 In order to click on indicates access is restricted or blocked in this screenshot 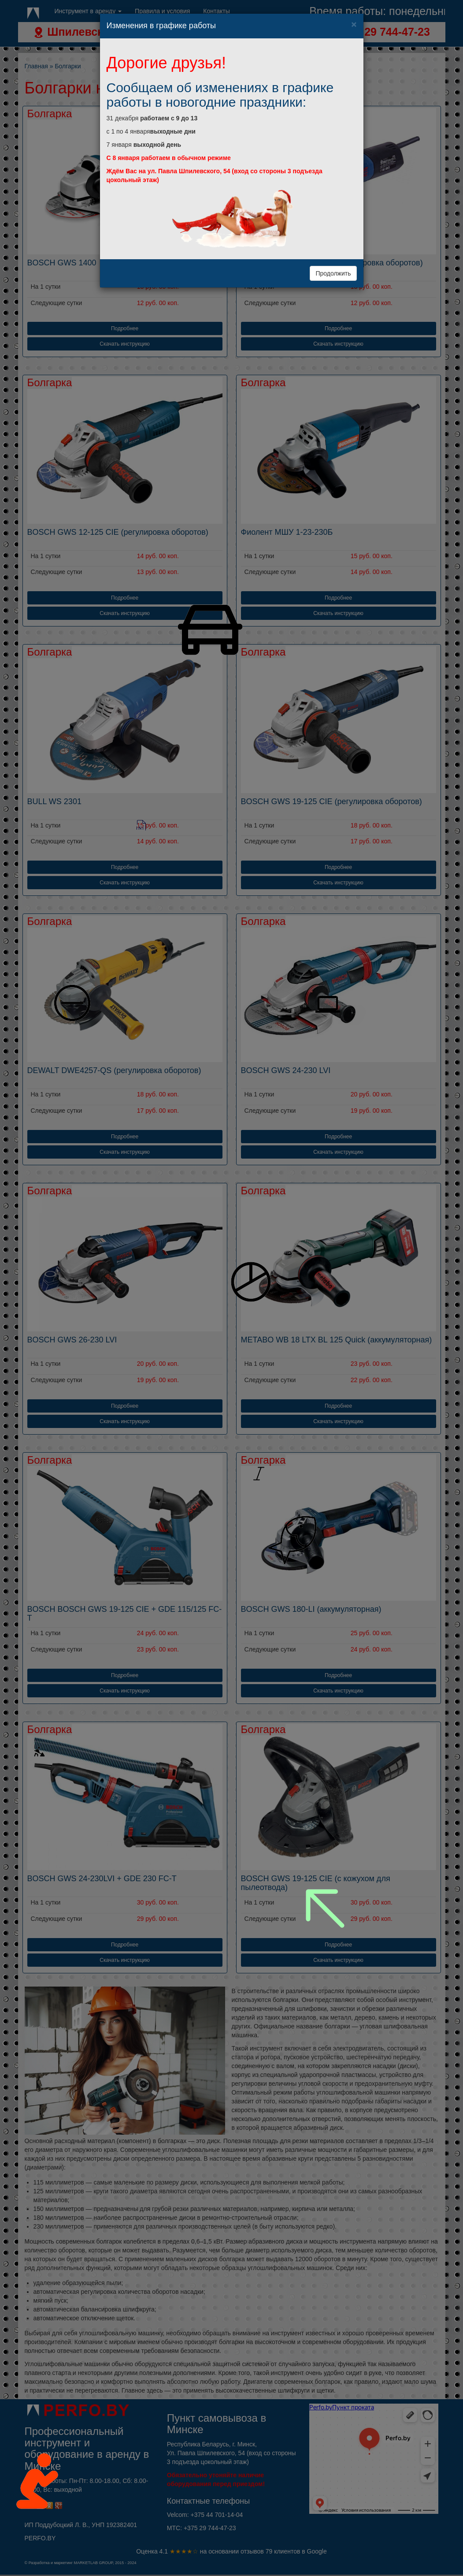, I will do `click(72, 1003)`.